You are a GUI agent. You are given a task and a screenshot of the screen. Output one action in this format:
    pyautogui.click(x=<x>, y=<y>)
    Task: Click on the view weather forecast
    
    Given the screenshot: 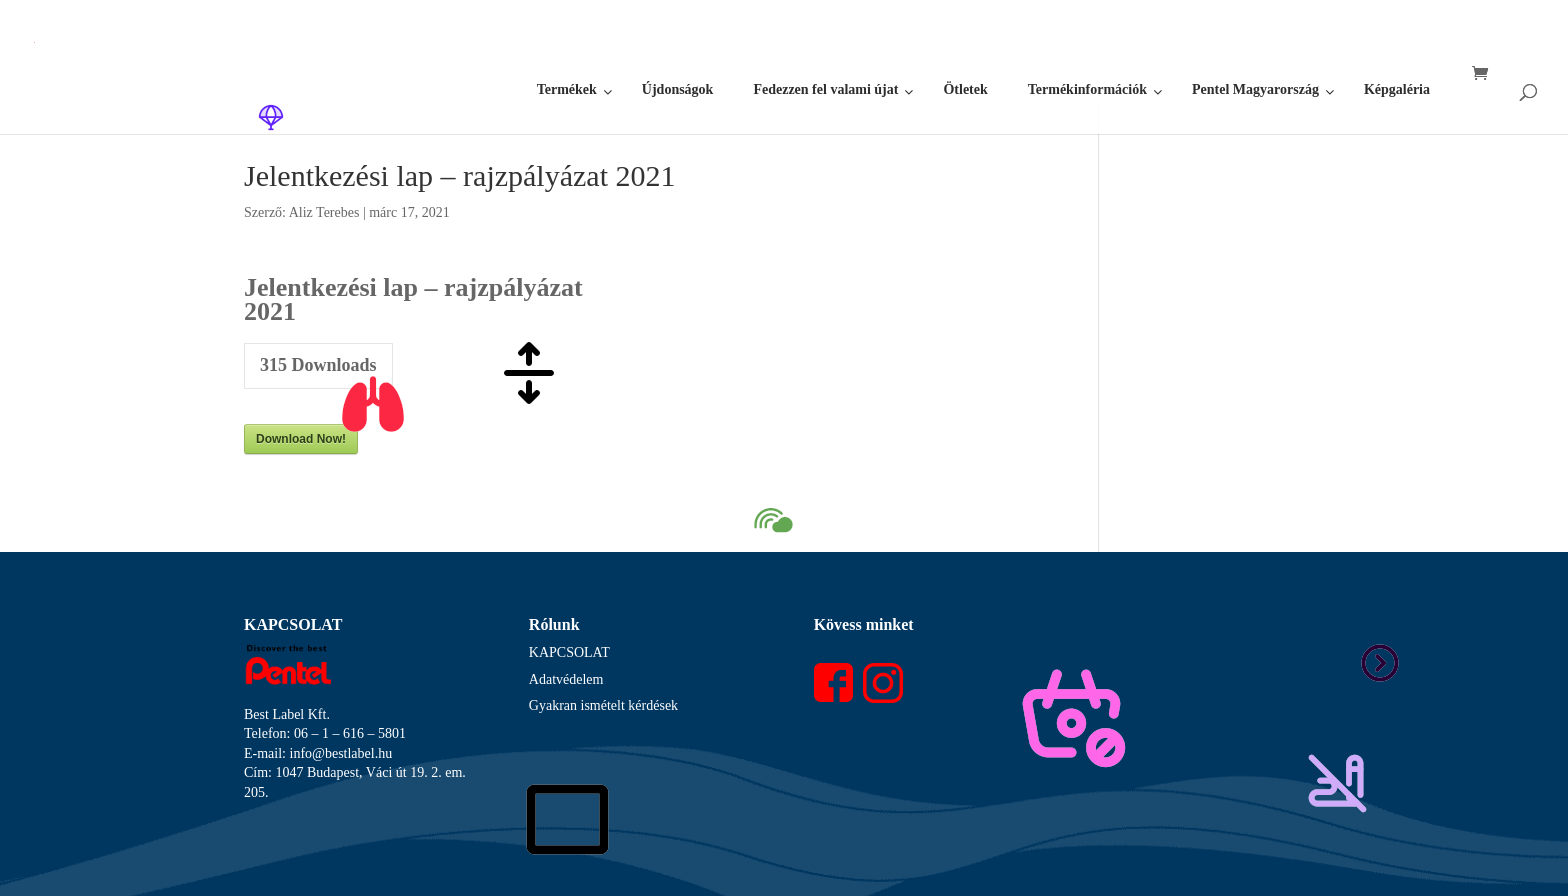 What is the action you would take?
    pyautogui.click(x=773, y=519)
    